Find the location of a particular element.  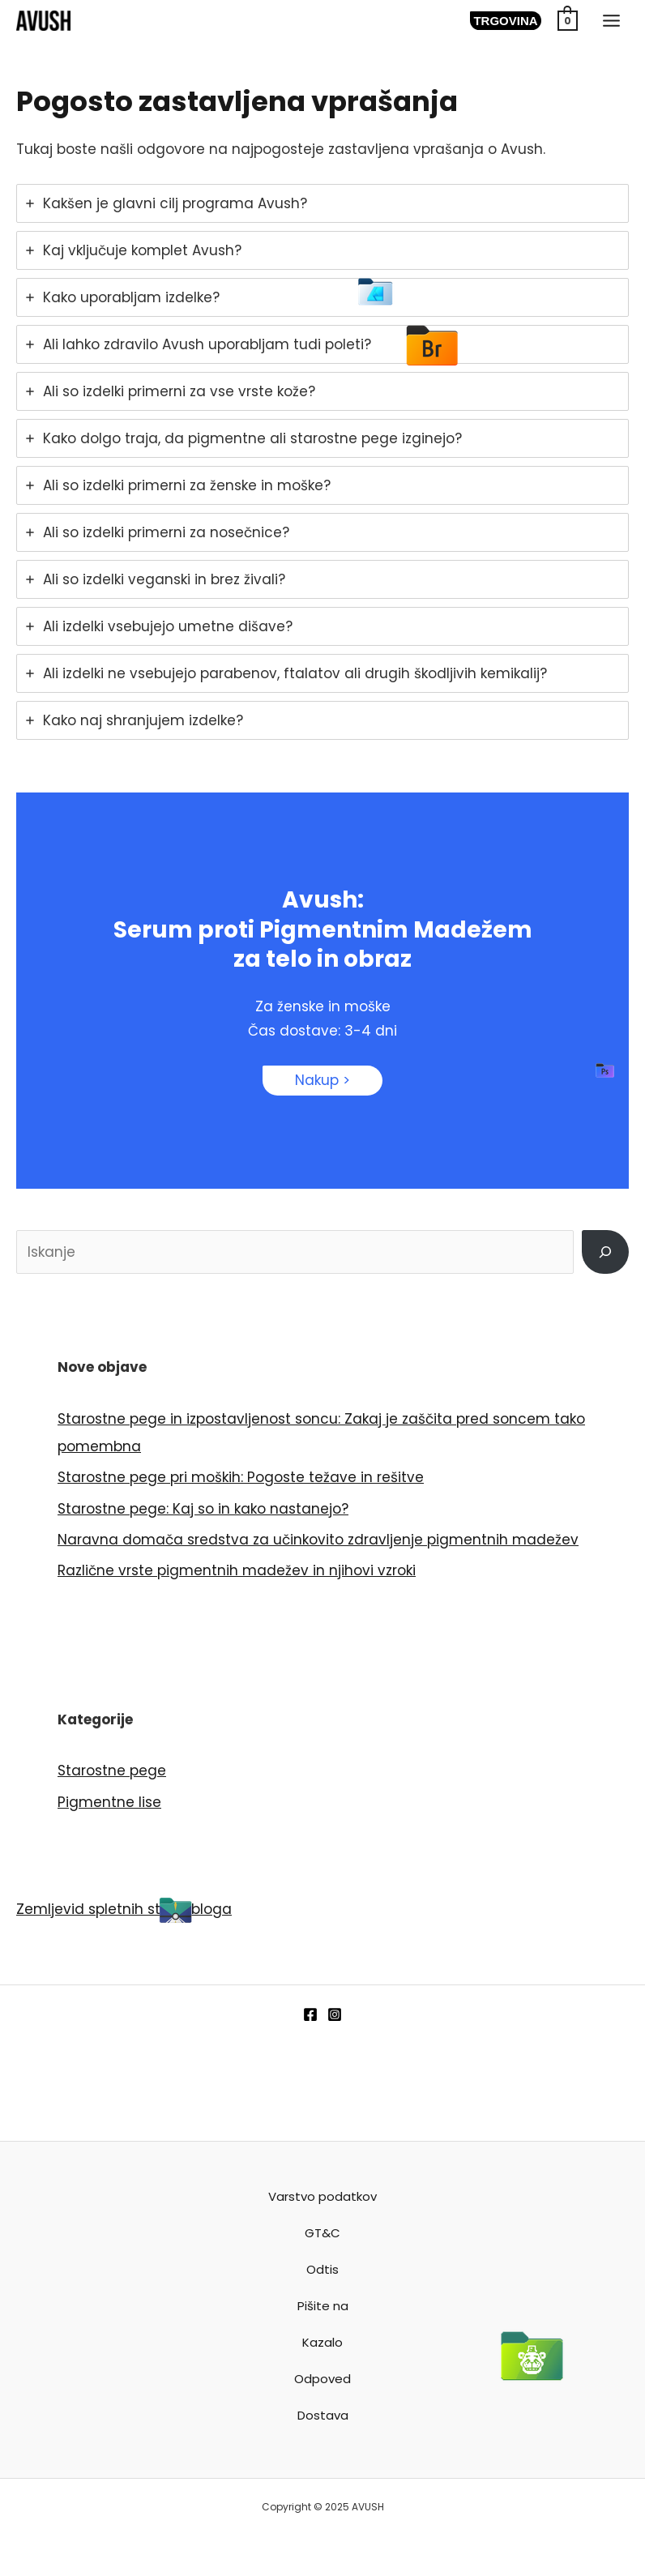

open folder containing Adobe Photoshop files is located at coordinates (604, 1070).